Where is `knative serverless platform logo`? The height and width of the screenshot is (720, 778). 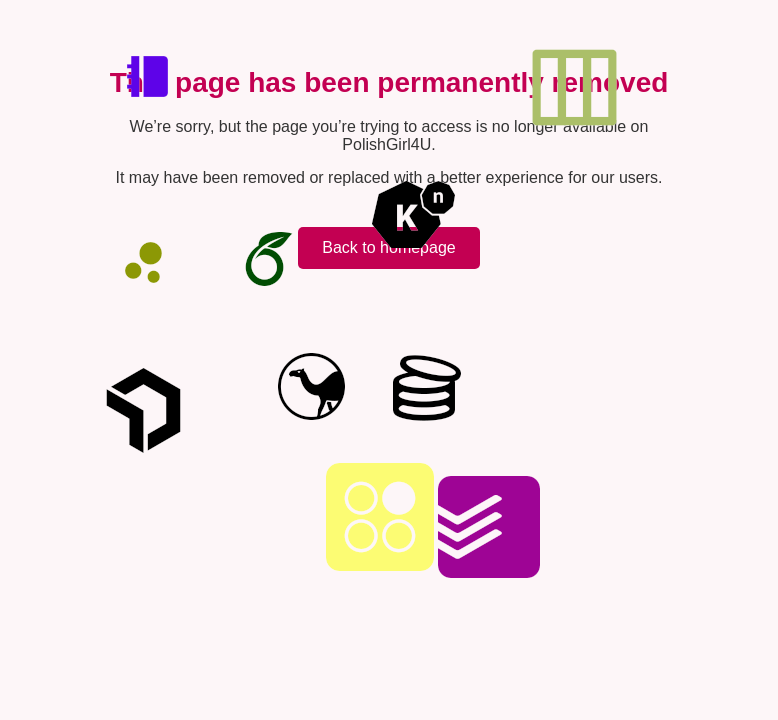 knative serverless platform logo is located at coordinates (413, 214).